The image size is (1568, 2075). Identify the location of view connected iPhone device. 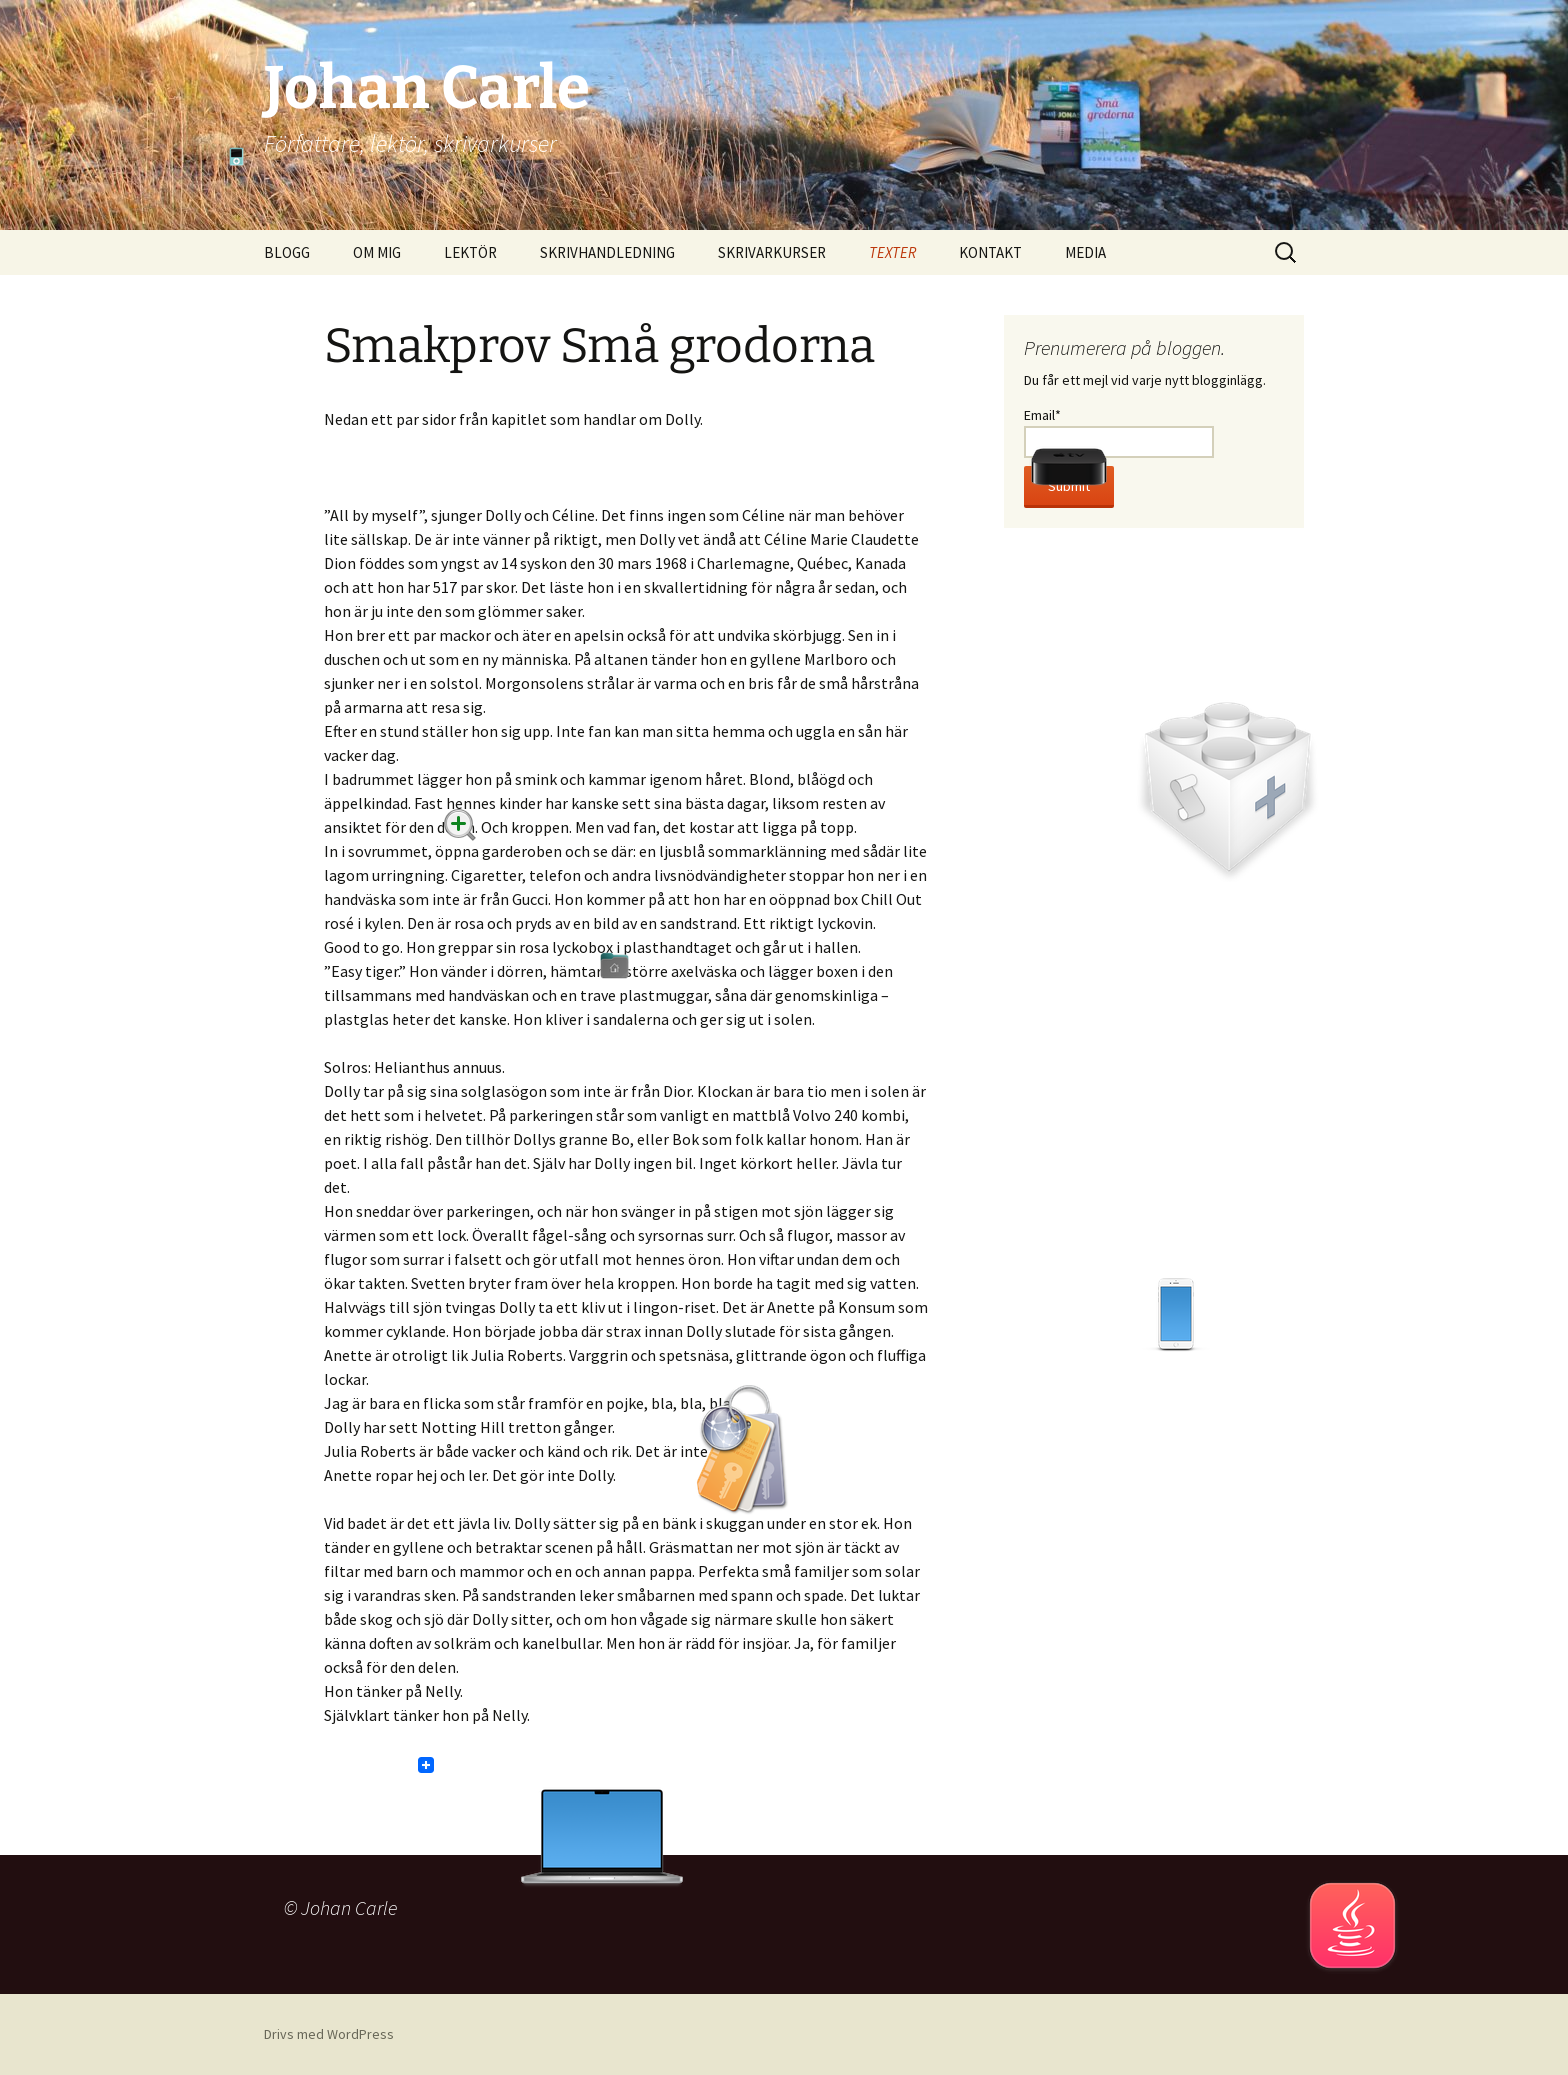
(1176, 1315).